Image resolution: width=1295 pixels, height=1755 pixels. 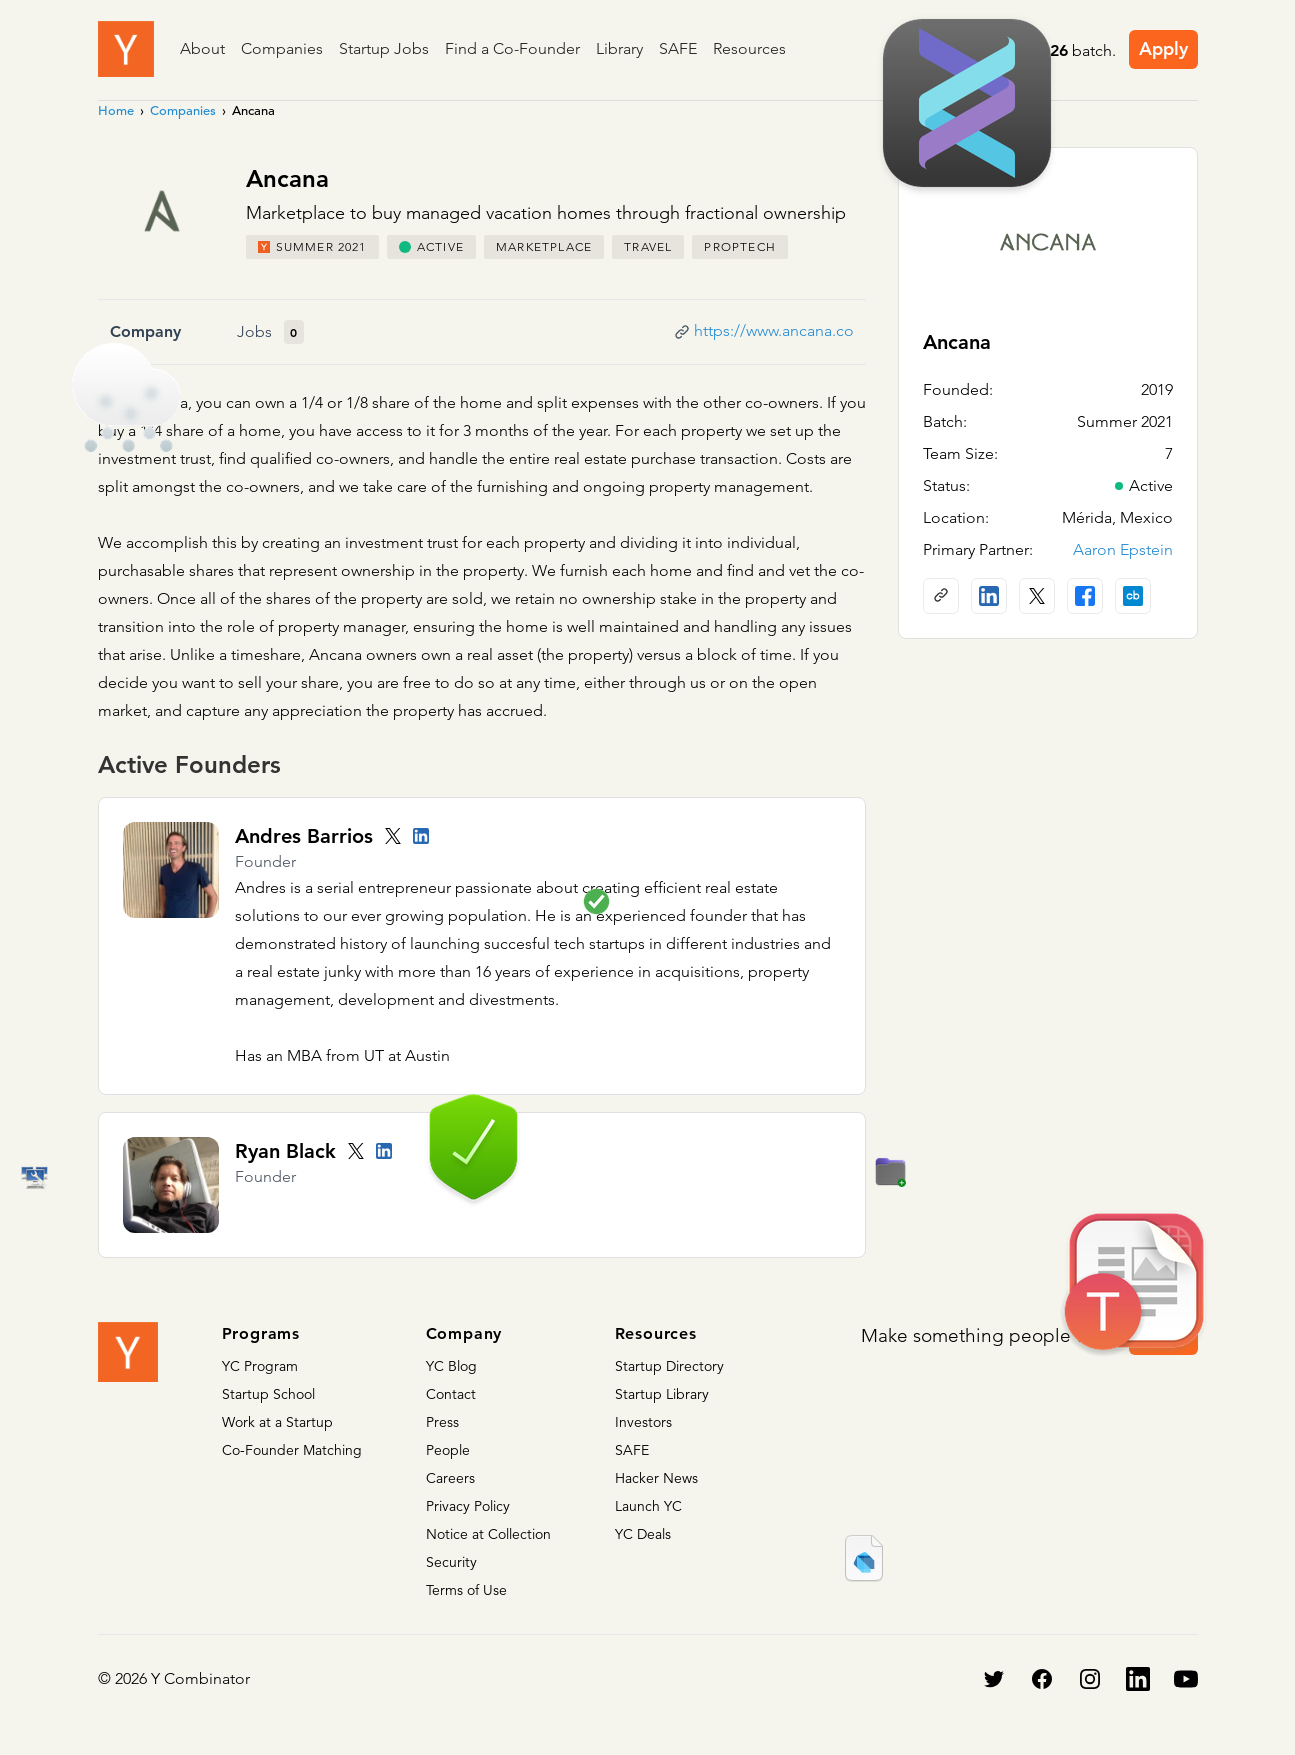 What do you see at coordinates (596, 901) in the screenshot?
I see `indicates a default or selected item` at bounding box center [596, 901].